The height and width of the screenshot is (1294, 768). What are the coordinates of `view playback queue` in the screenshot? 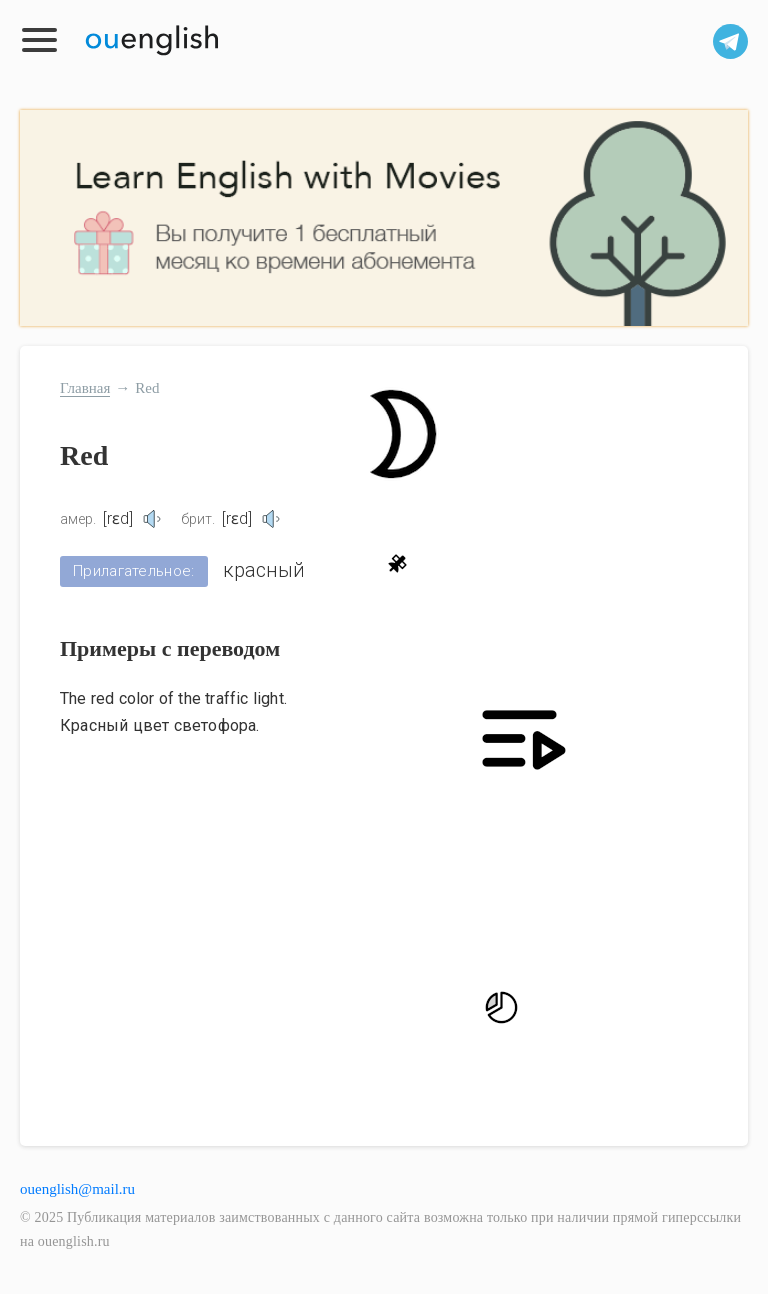 It's located at (519, 738).